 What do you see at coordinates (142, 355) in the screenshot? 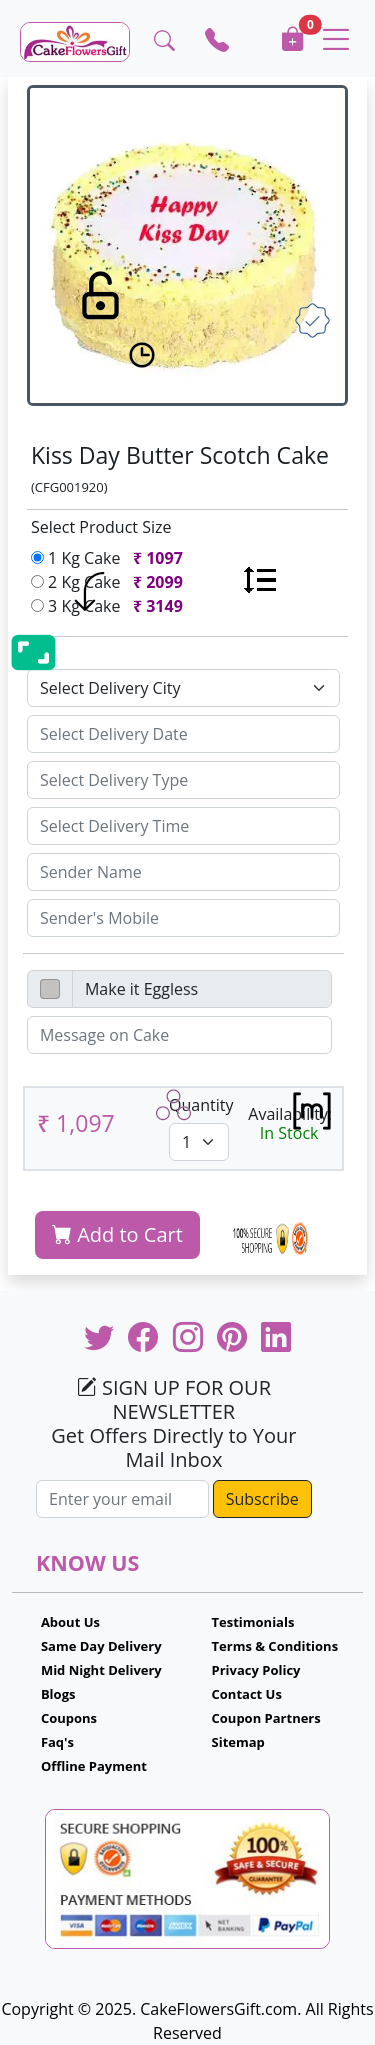
I see `view time or clock settings` at bounding box center [142, 355].